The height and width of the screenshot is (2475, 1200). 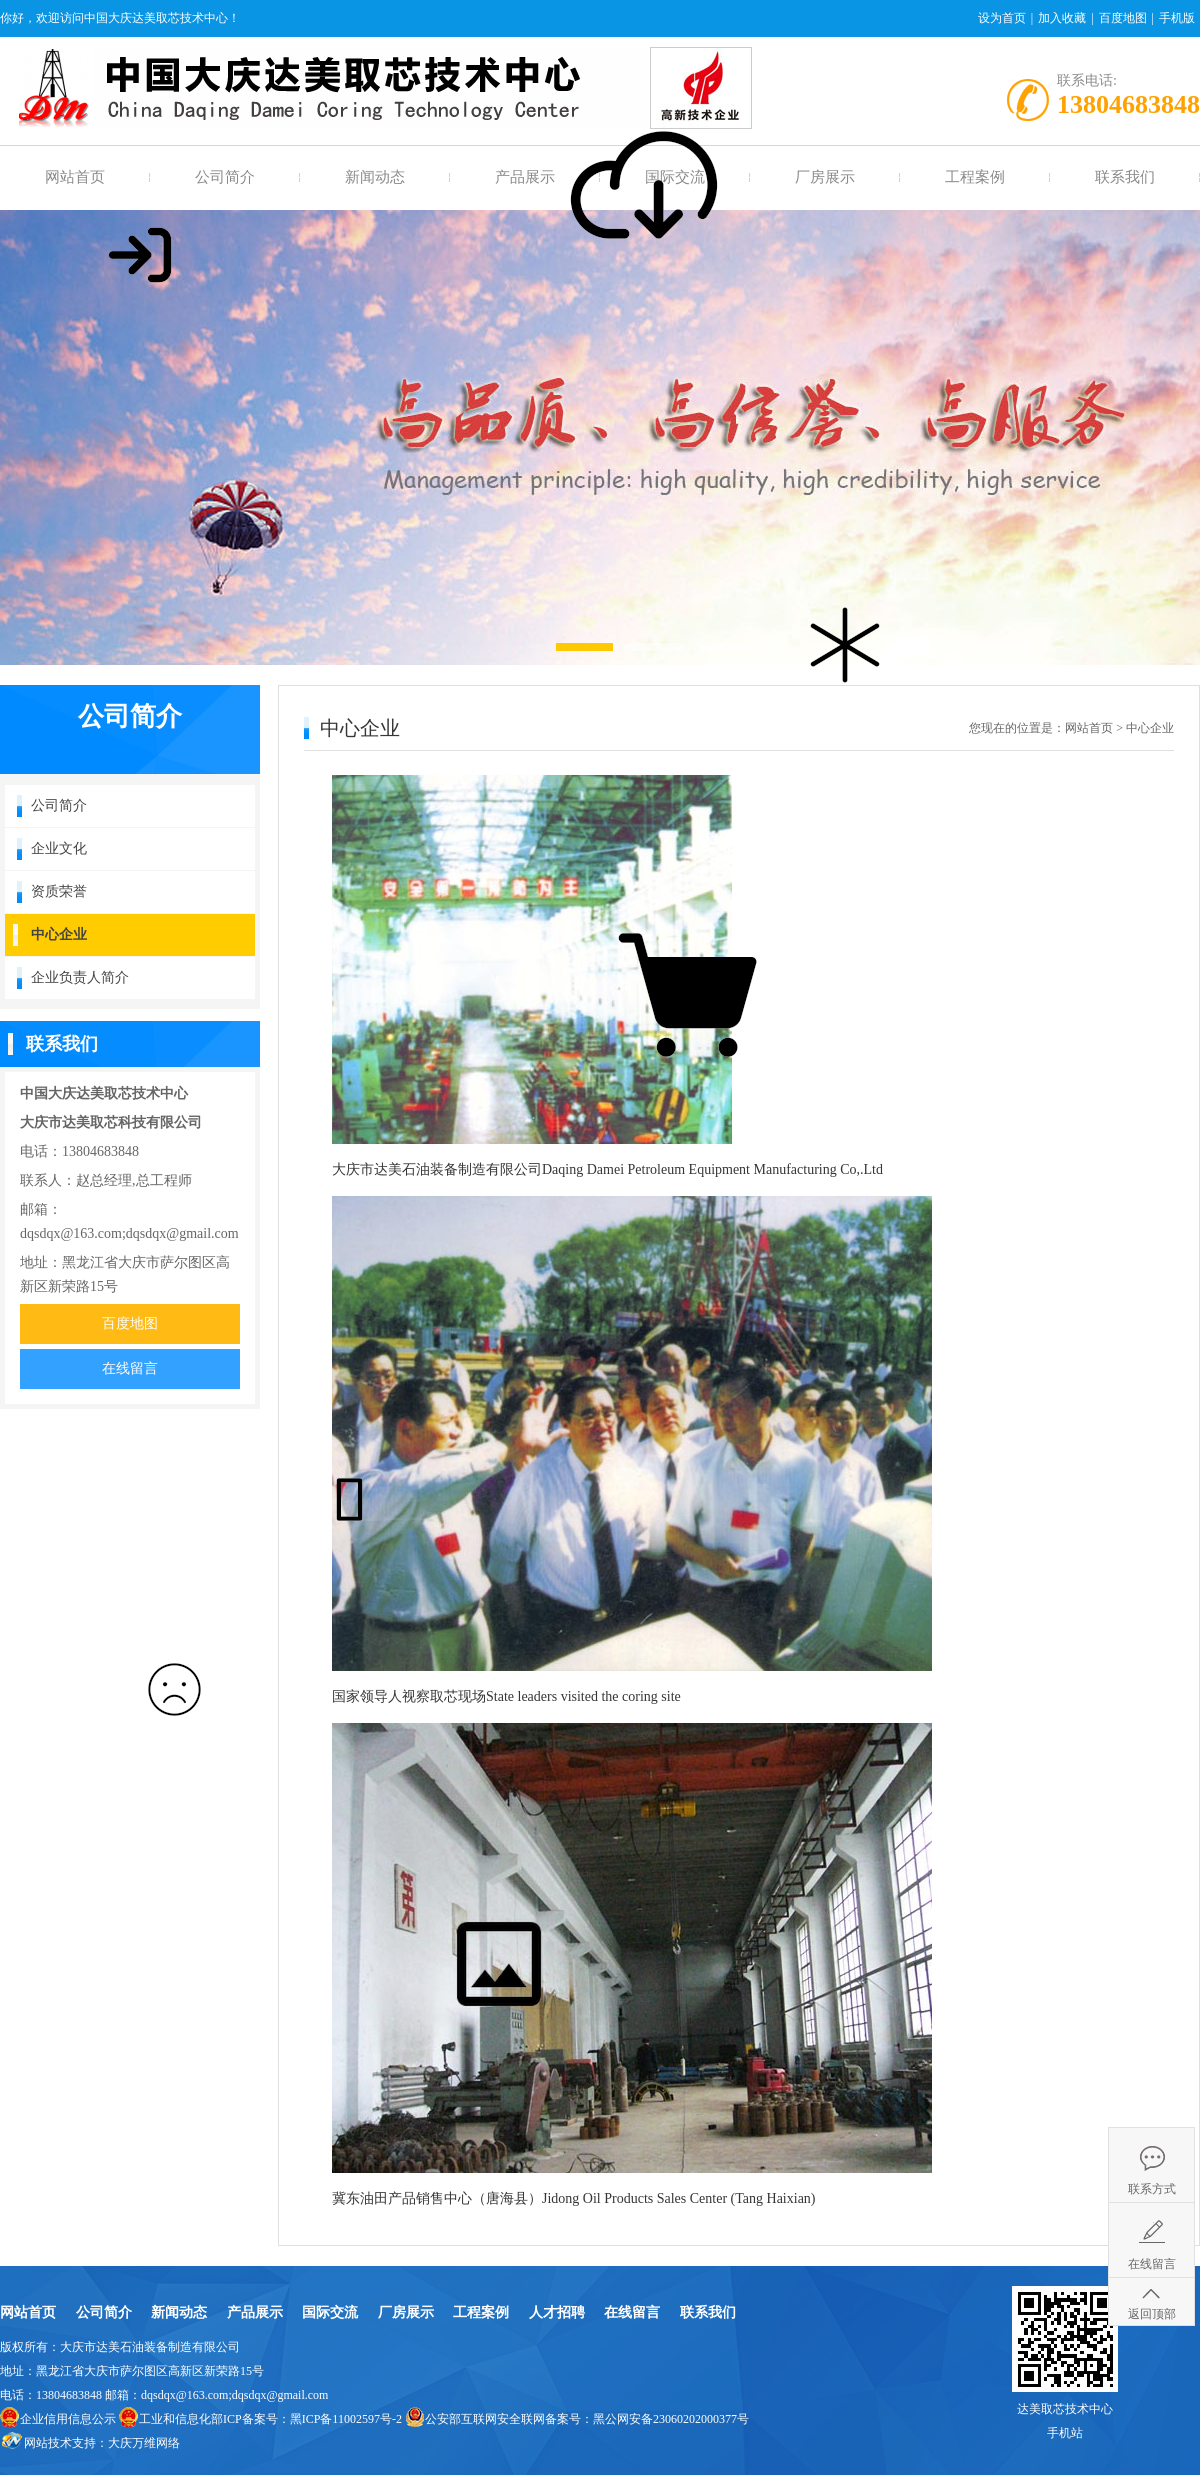 I want to click on sign in to your account, so click(x=140, y=255).